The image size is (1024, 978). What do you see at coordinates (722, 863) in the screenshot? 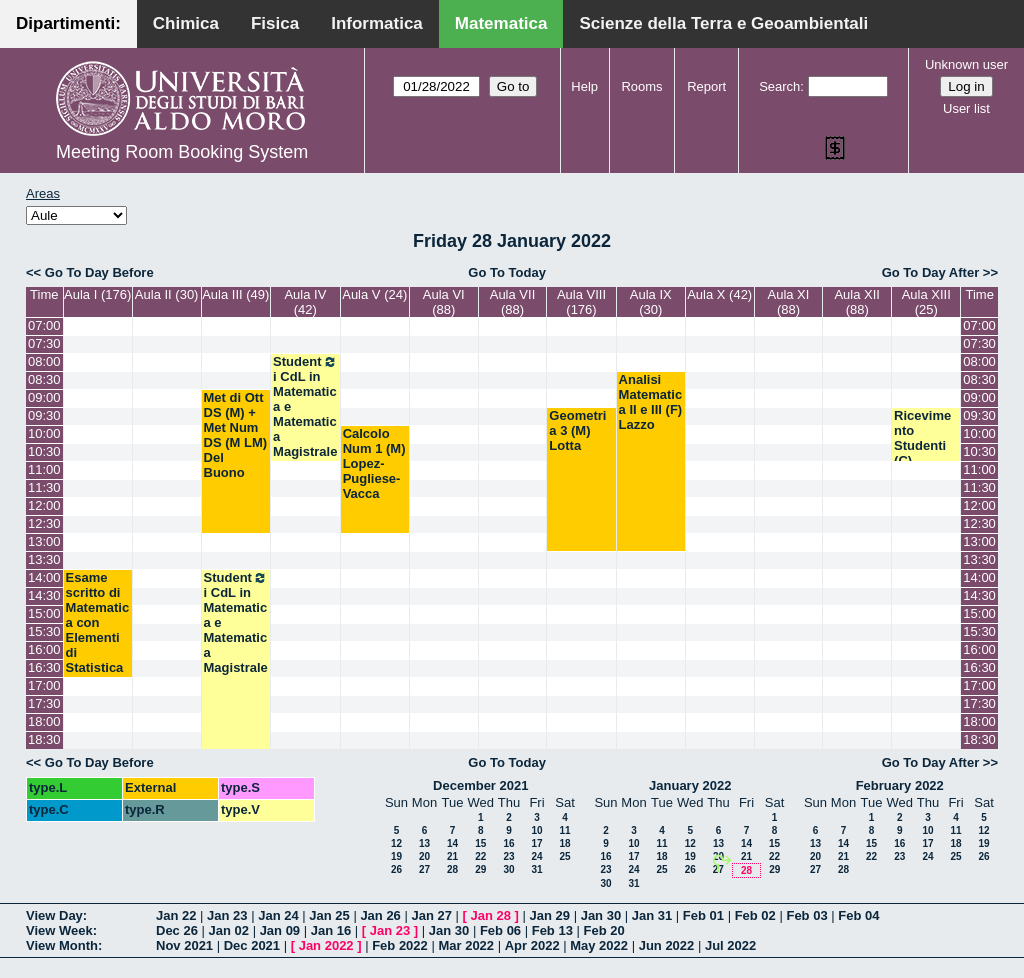
I see `take the roundabout exit to the right` at bounding box center [722, 863].